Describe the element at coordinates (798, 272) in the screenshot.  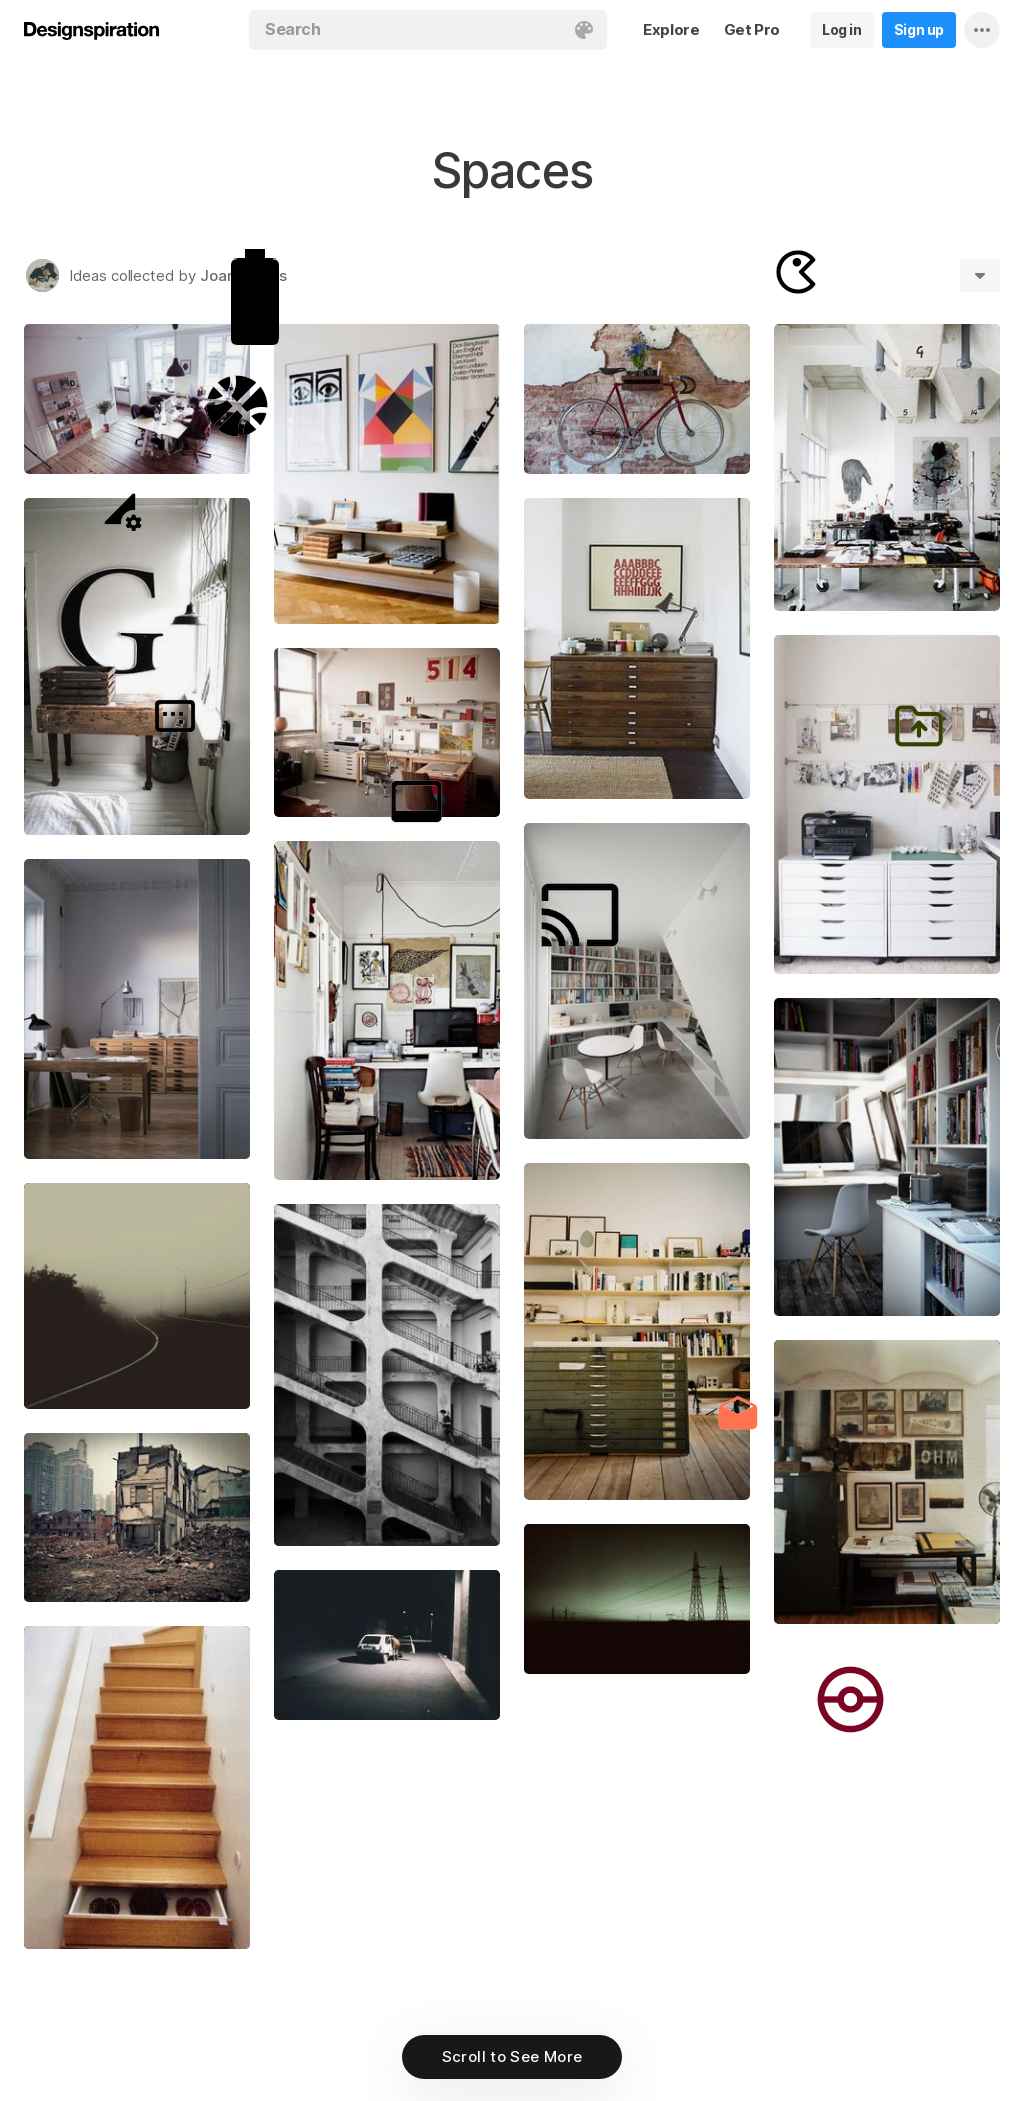
I see `launch a retro-style game or arcade app` at that location.